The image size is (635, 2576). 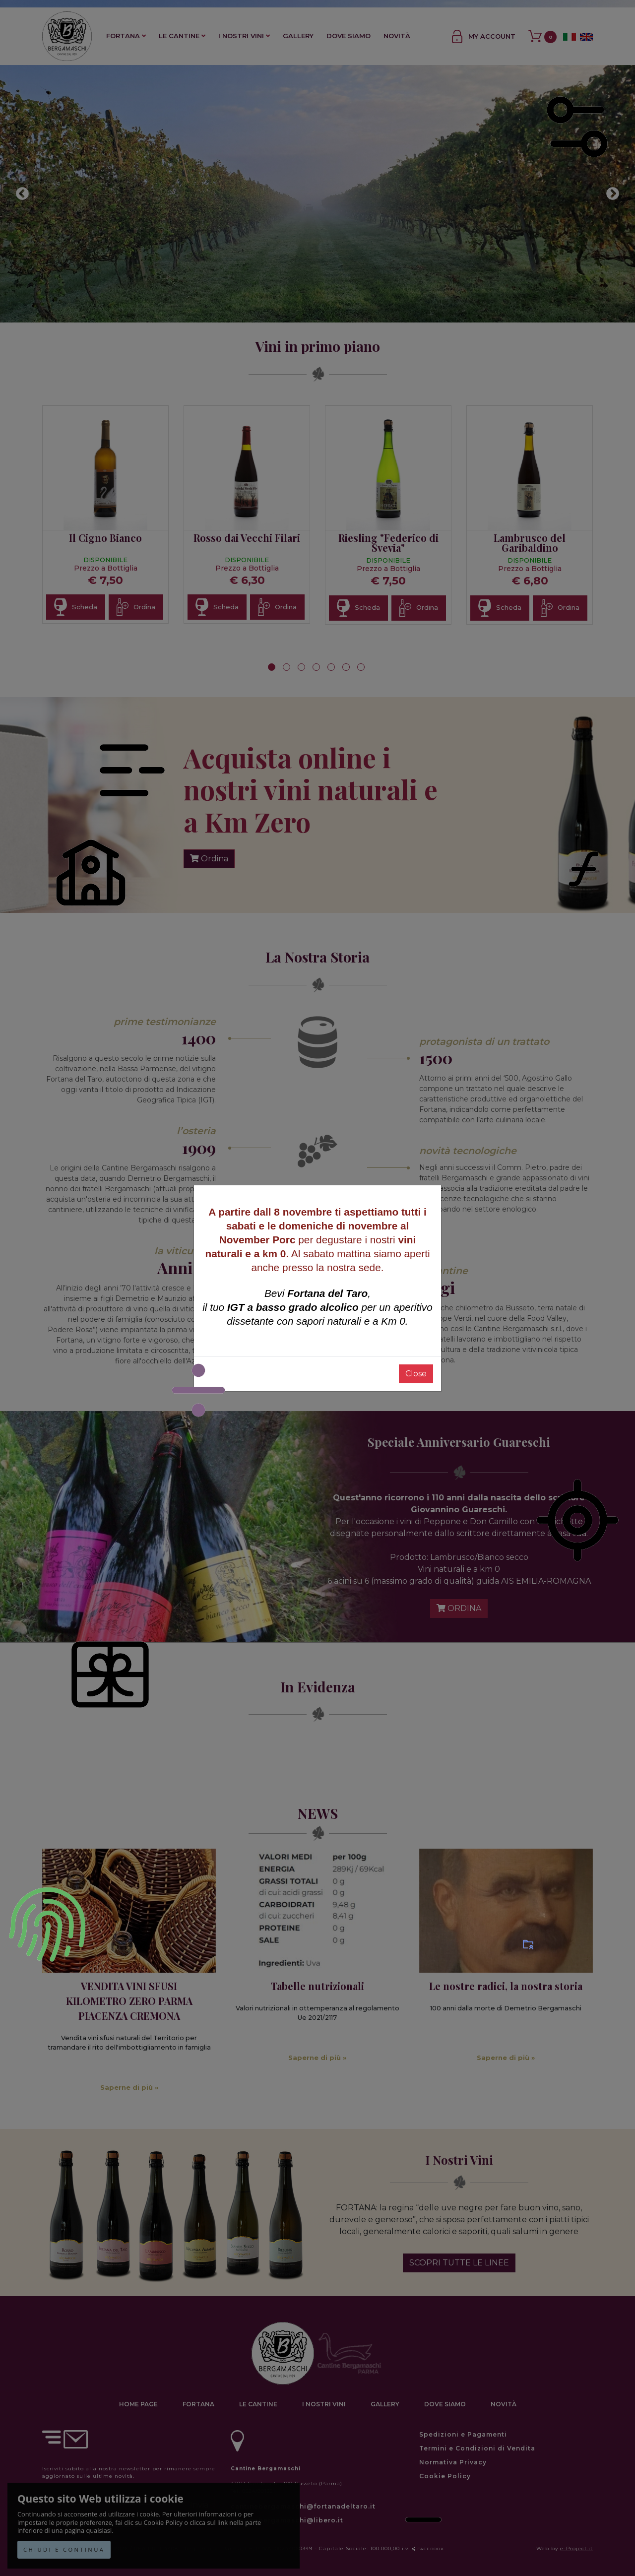 I want to click on remove an item from the list, so click(x=132, y=770).